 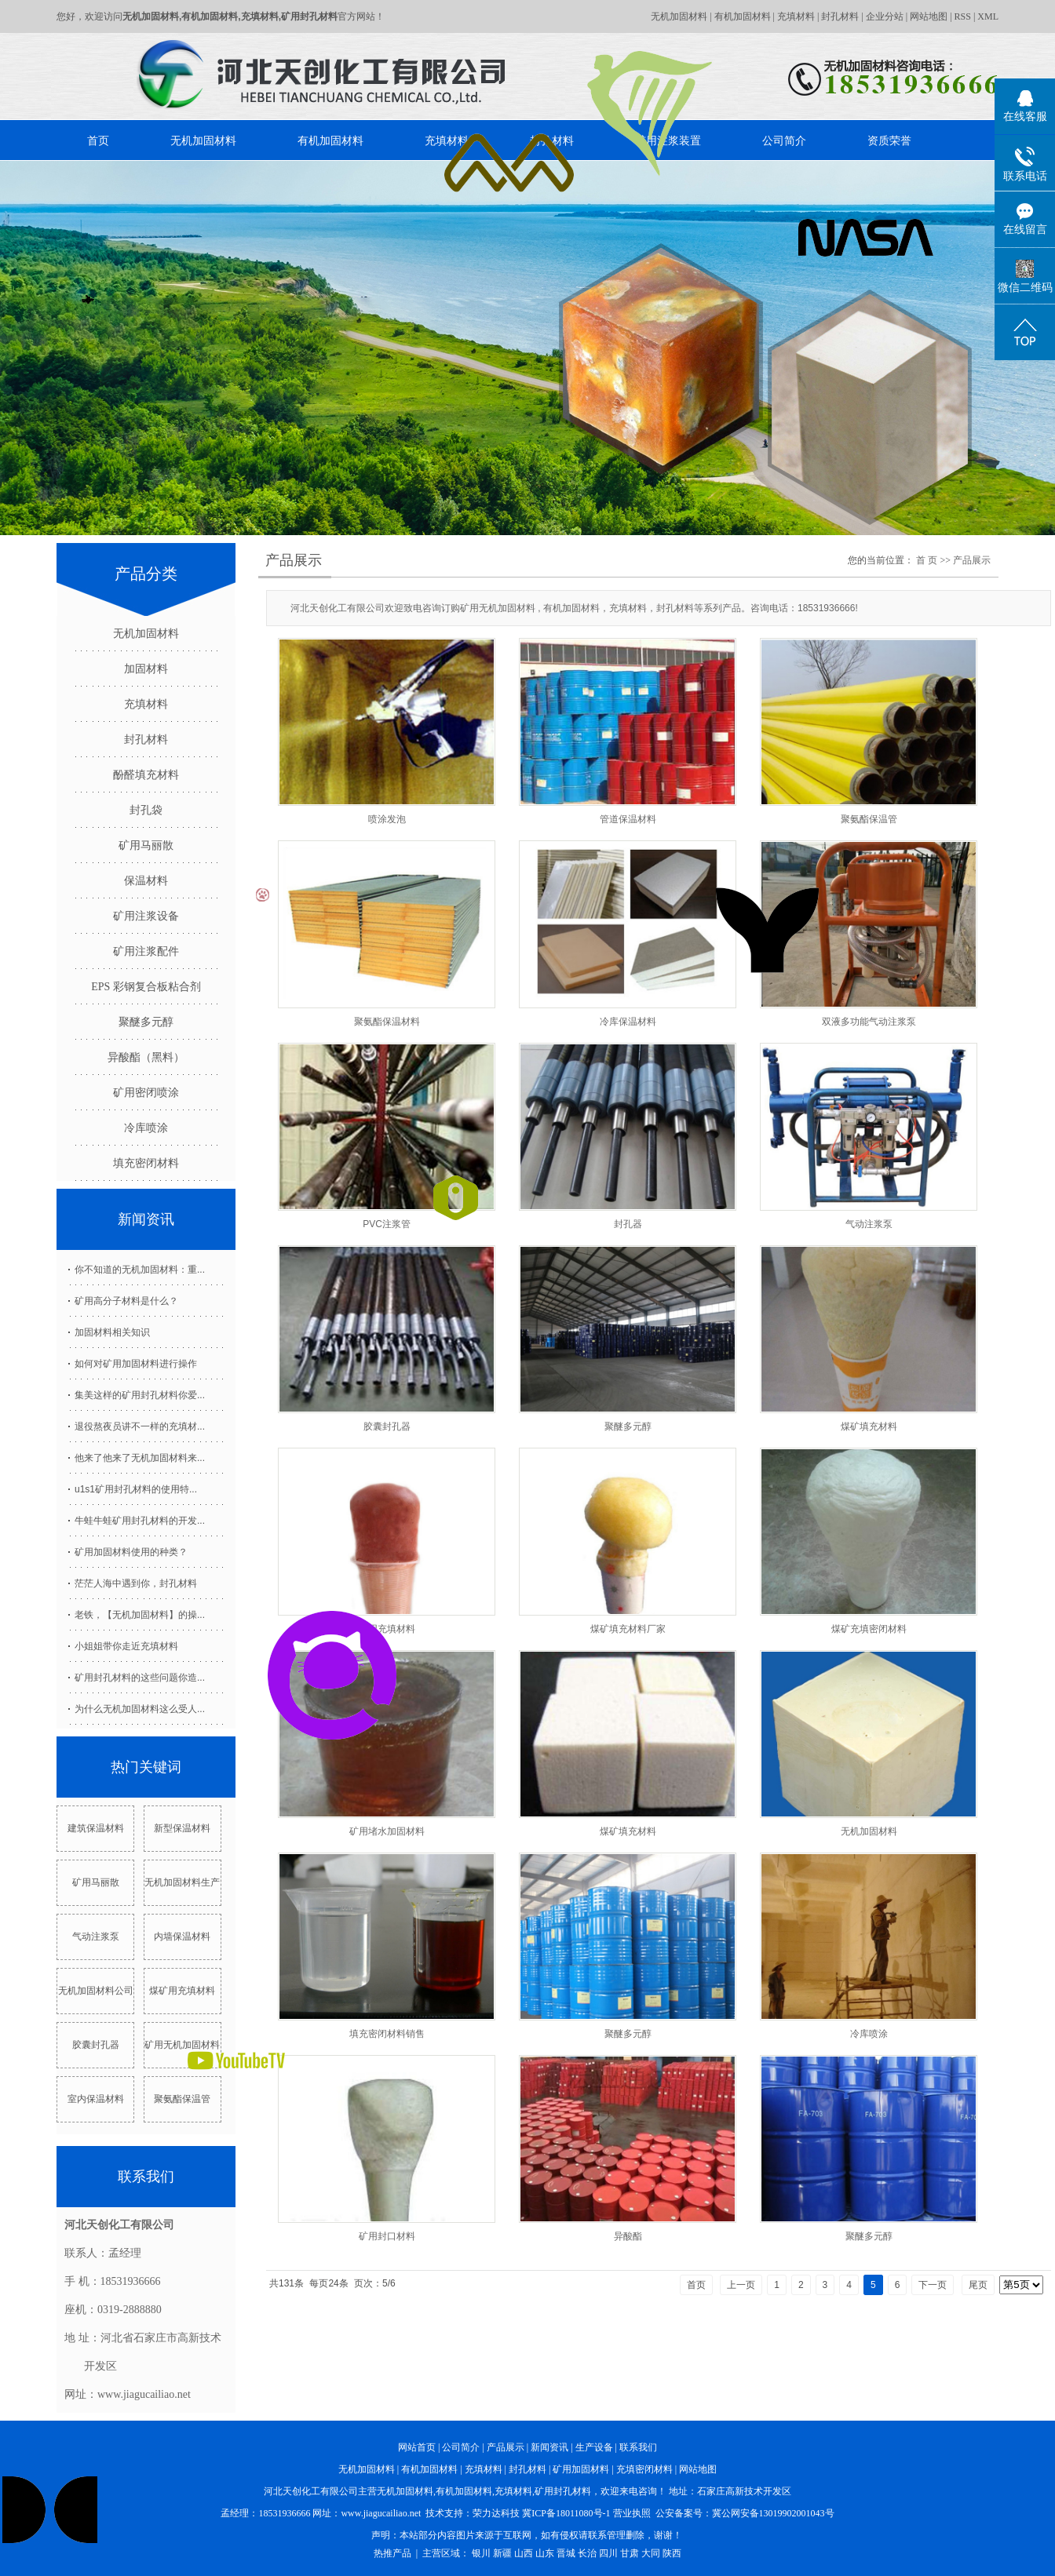 I want to click on NASA official app or website link, so click(x=866, y=238).